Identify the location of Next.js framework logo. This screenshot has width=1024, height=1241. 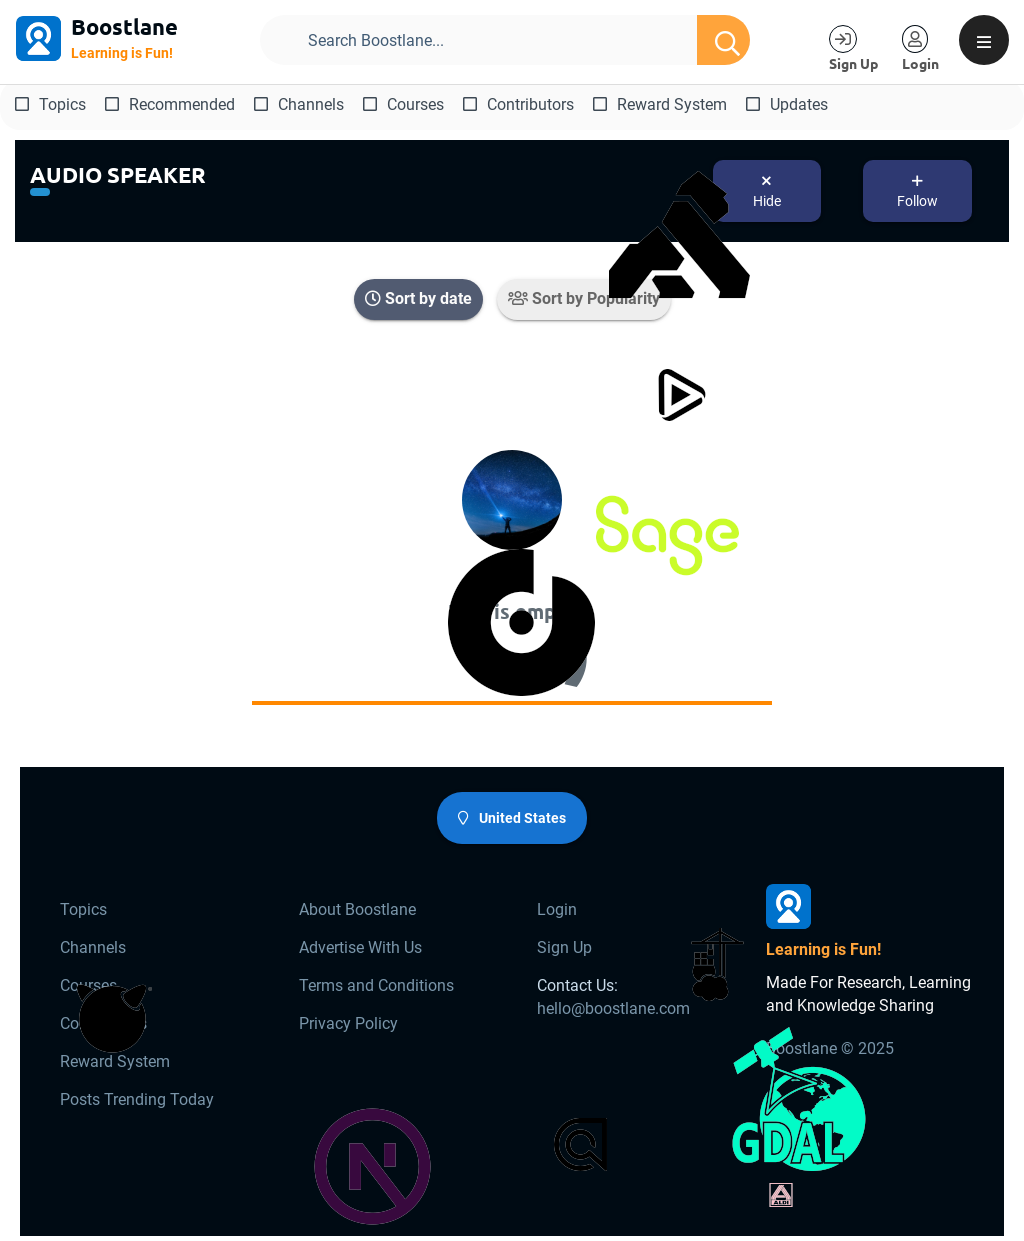
(372, 1166).